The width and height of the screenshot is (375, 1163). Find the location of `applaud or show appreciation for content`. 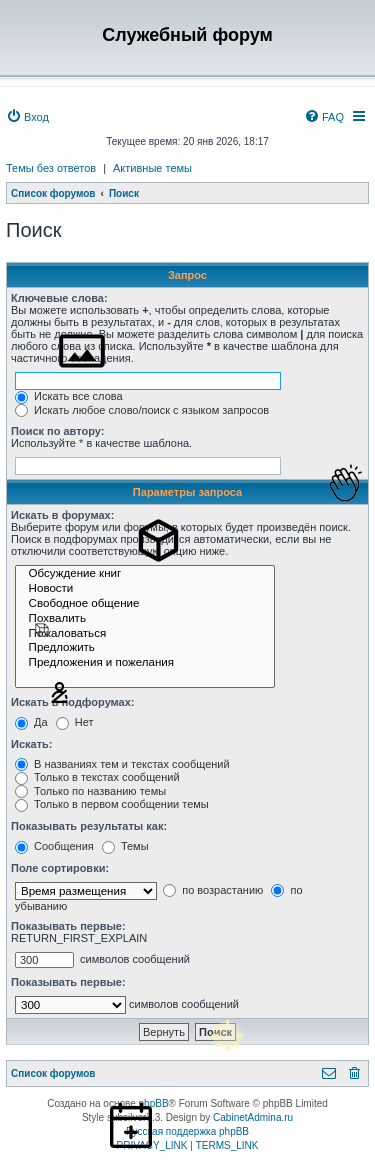

applaud or show appreciation for content is located at coordinates (345, 483).